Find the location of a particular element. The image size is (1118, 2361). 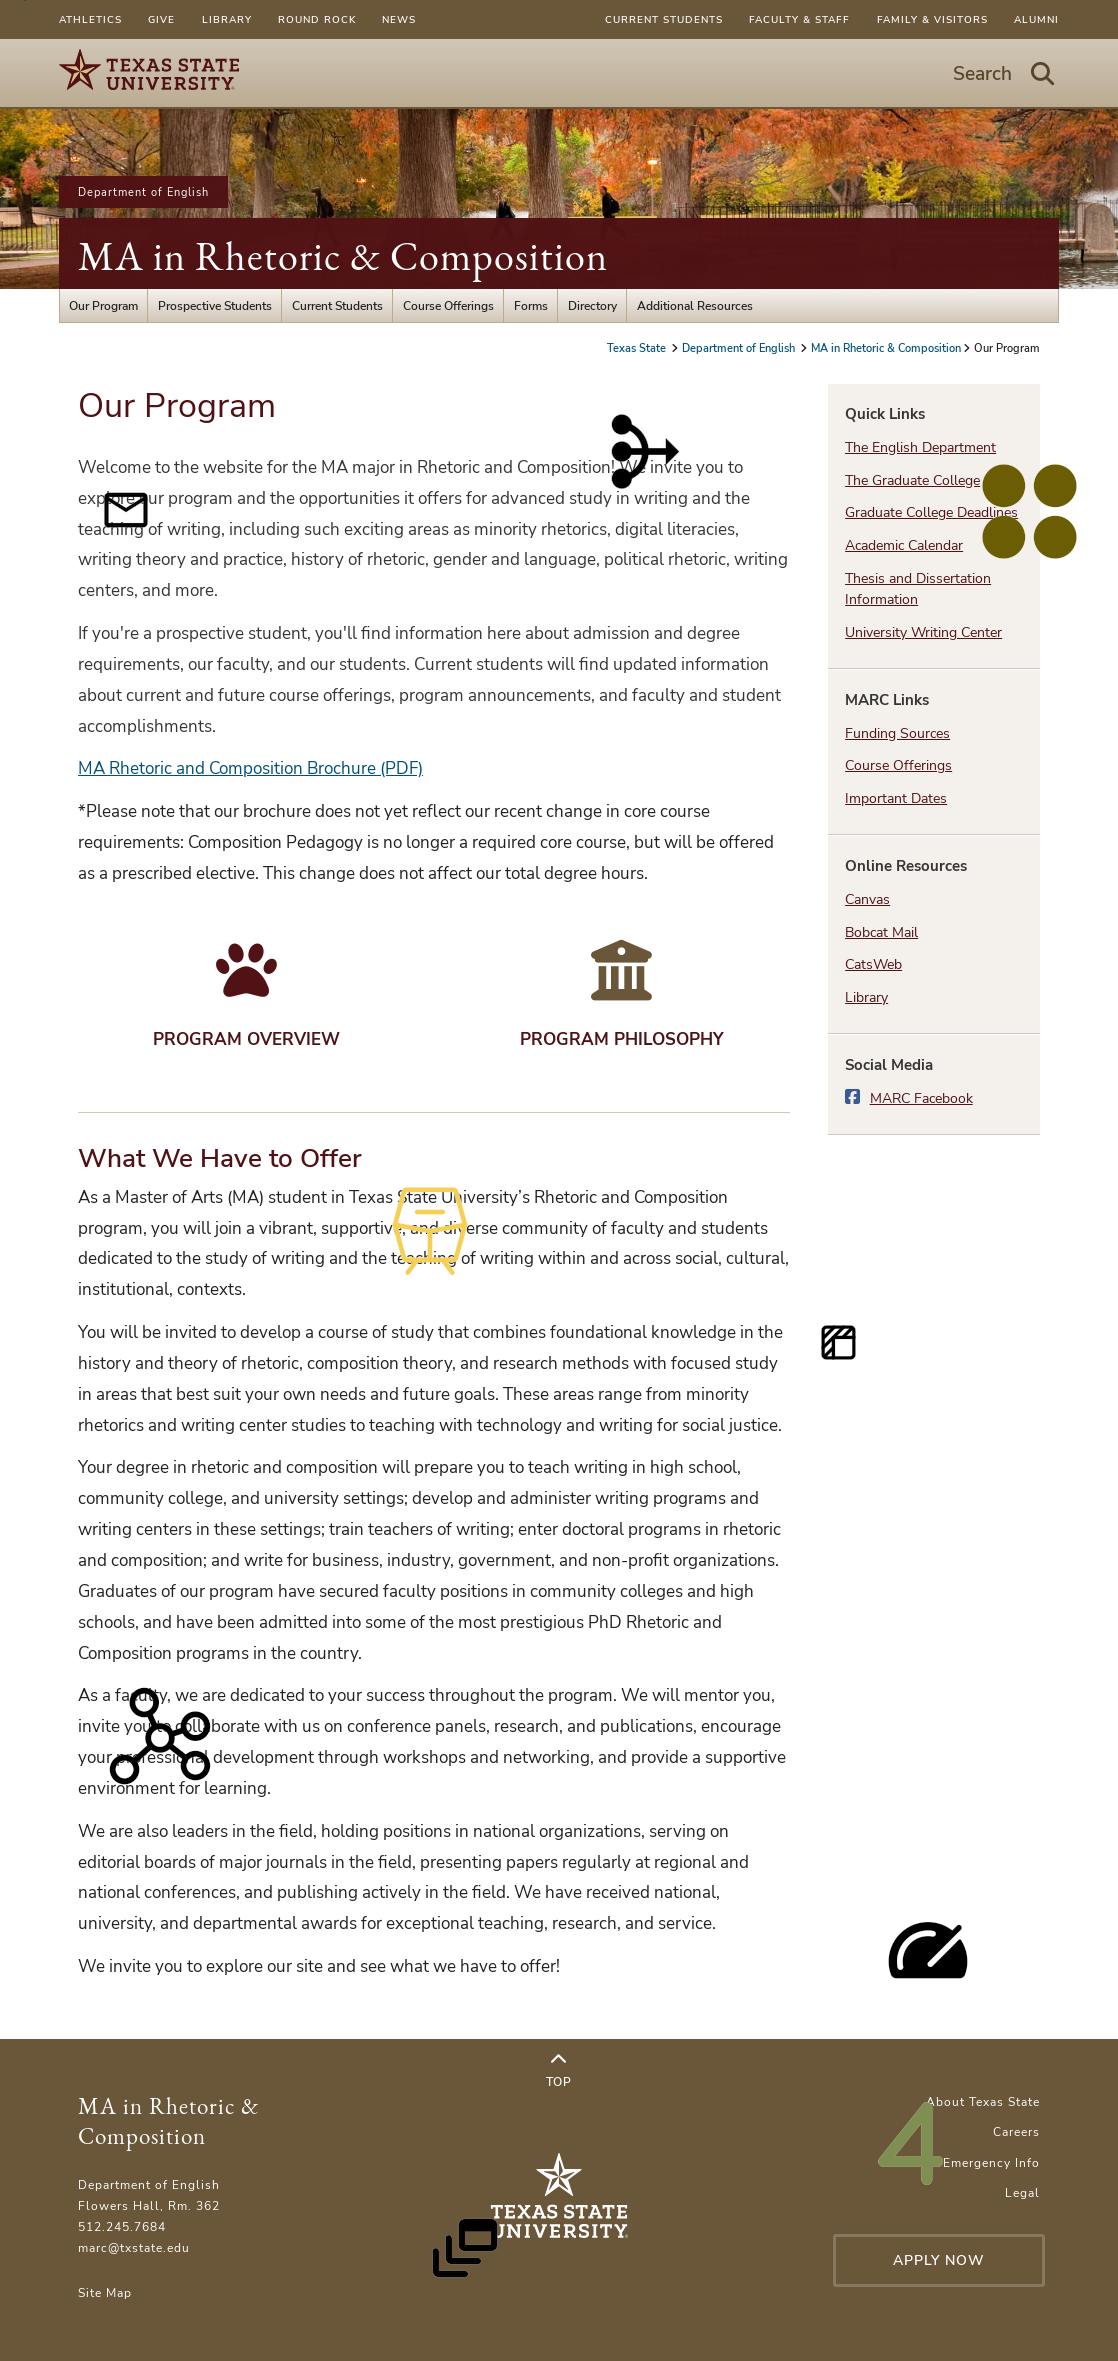

open your inbox or email messages is located at coordinates (126, 510).